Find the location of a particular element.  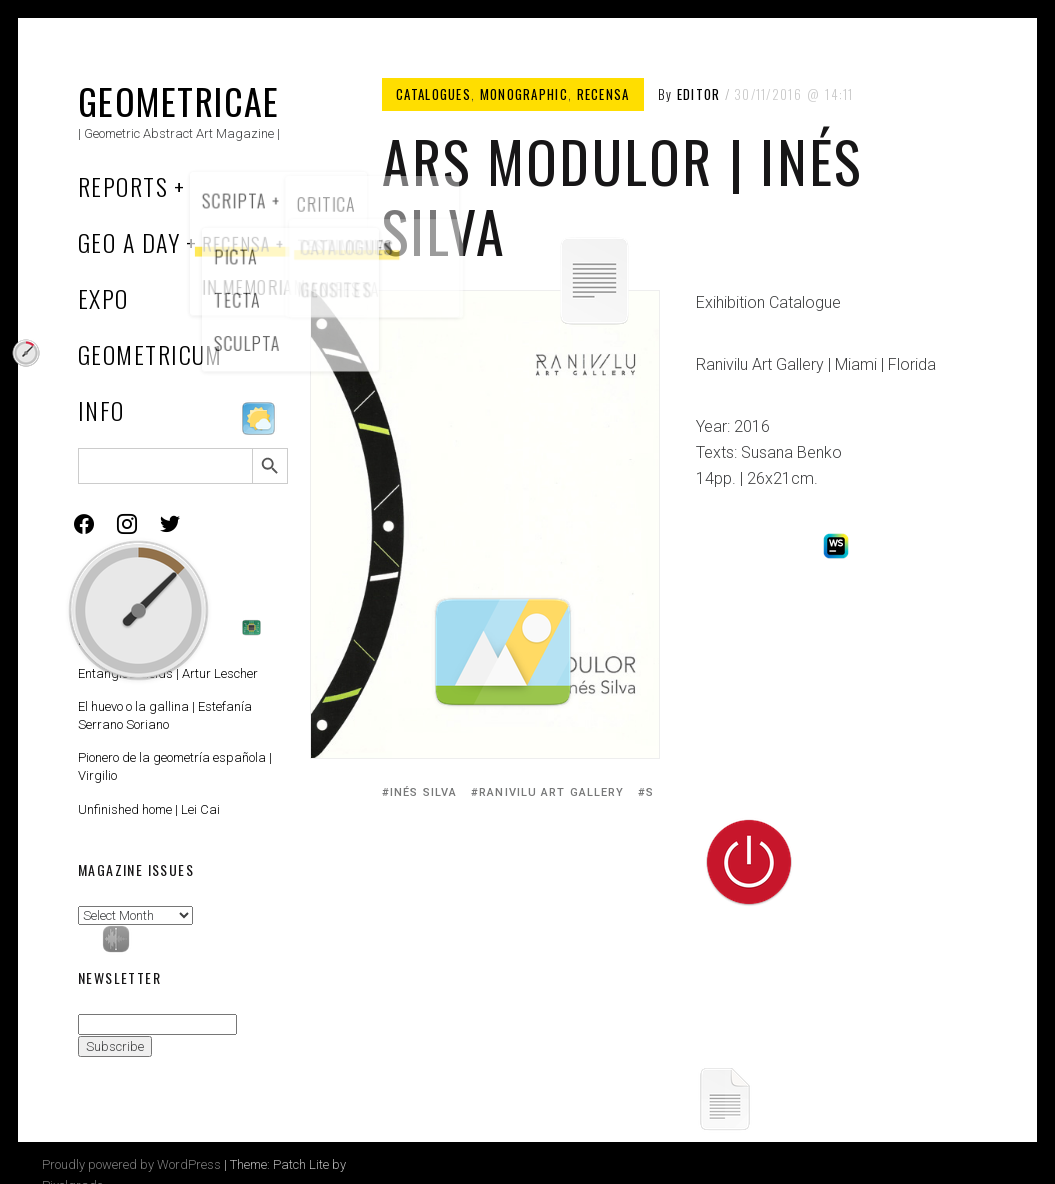

open sysprof system profiler application is located at coordinates (138, 610).